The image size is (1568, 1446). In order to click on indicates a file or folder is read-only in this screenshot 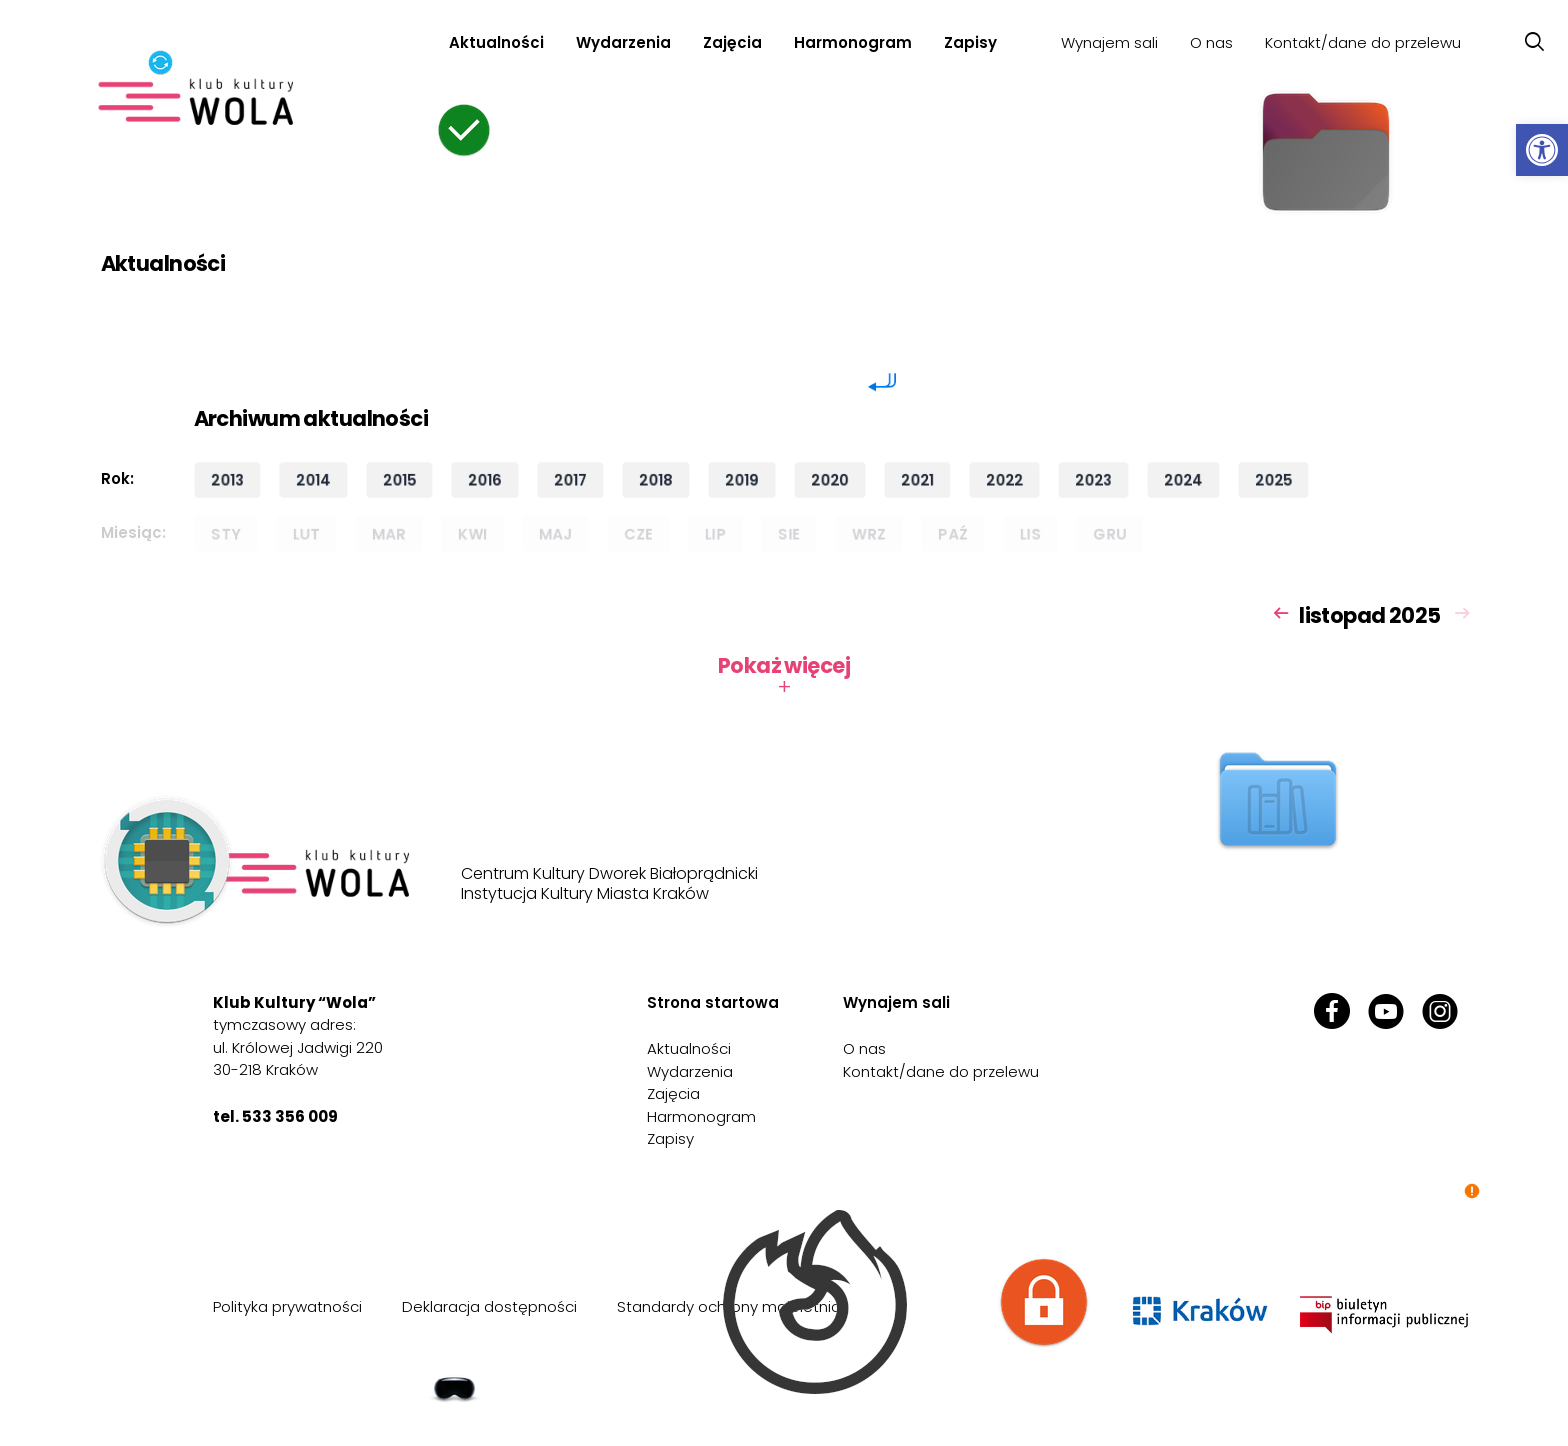, I will do `click(1044, 1302)`.